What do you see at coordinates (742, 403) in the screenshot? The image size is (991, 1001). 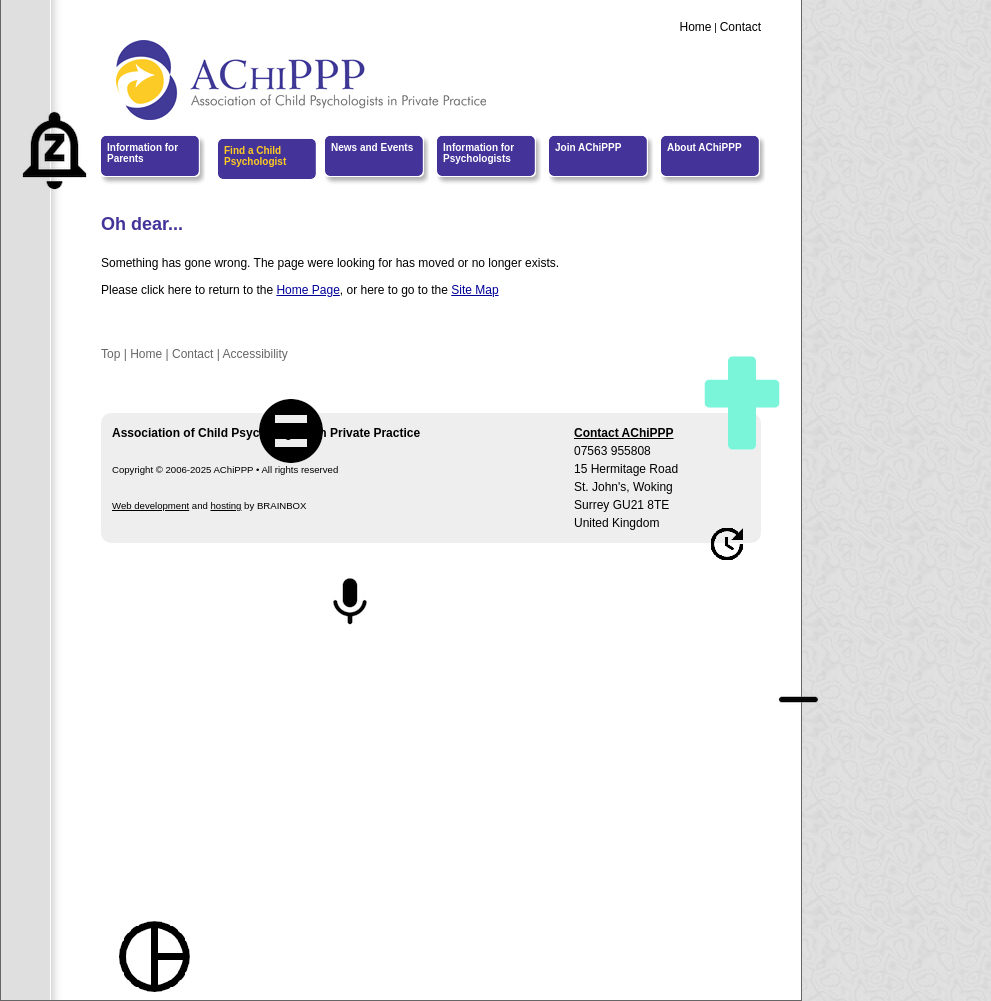 I see `religious or faith-based content indicator` at bounding box center [742, 403].